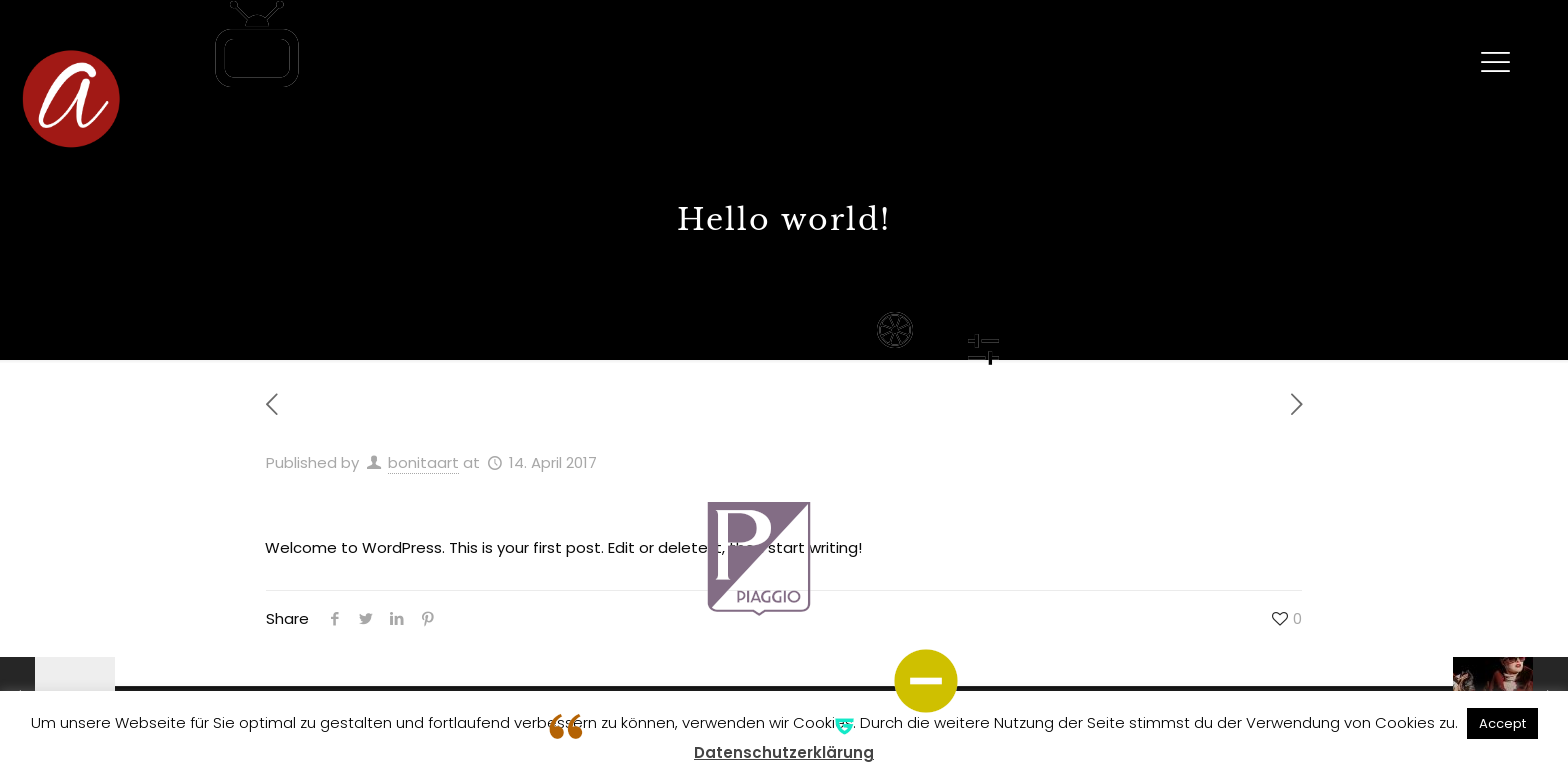  I want to click on insert a block quote, so click(566, 727).